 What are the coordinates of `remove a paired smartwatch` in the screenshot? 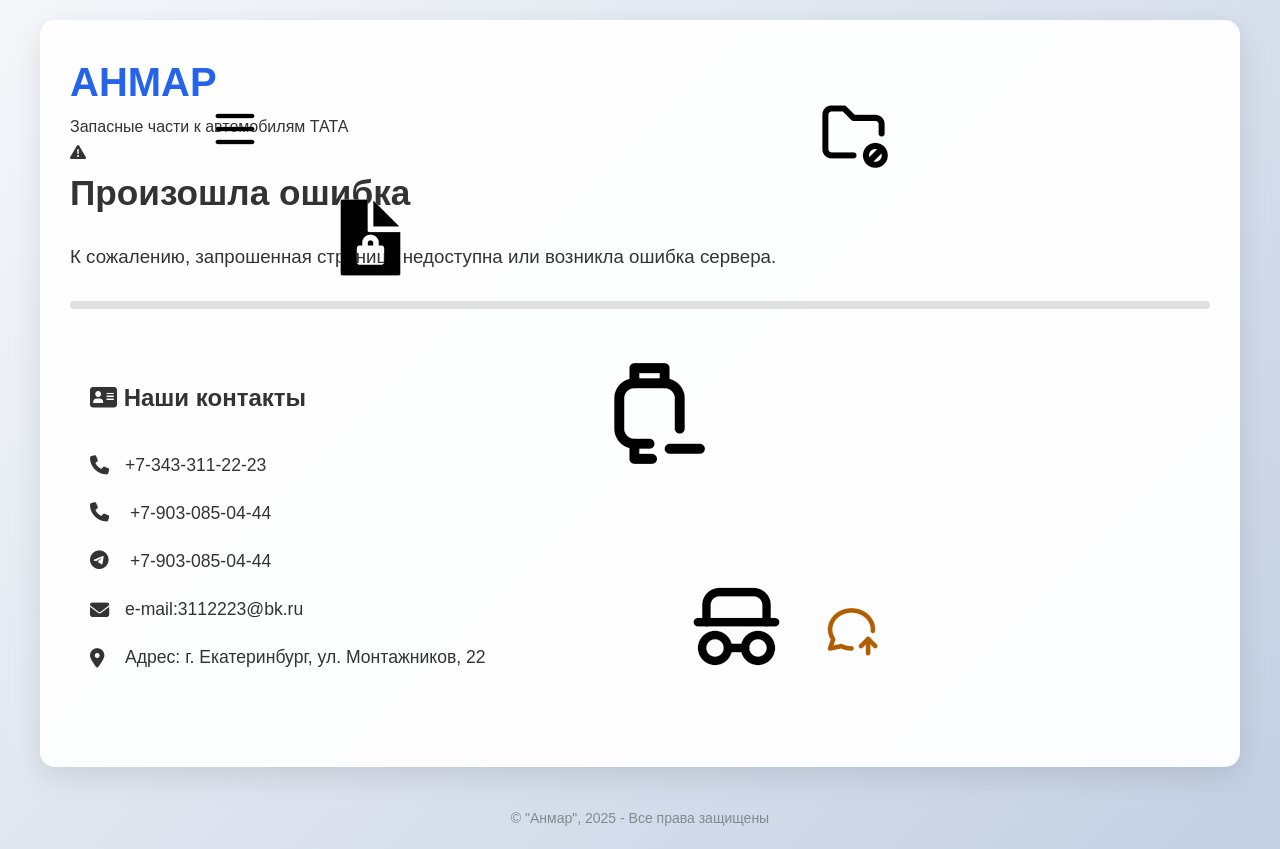 It's located at (649, 413).